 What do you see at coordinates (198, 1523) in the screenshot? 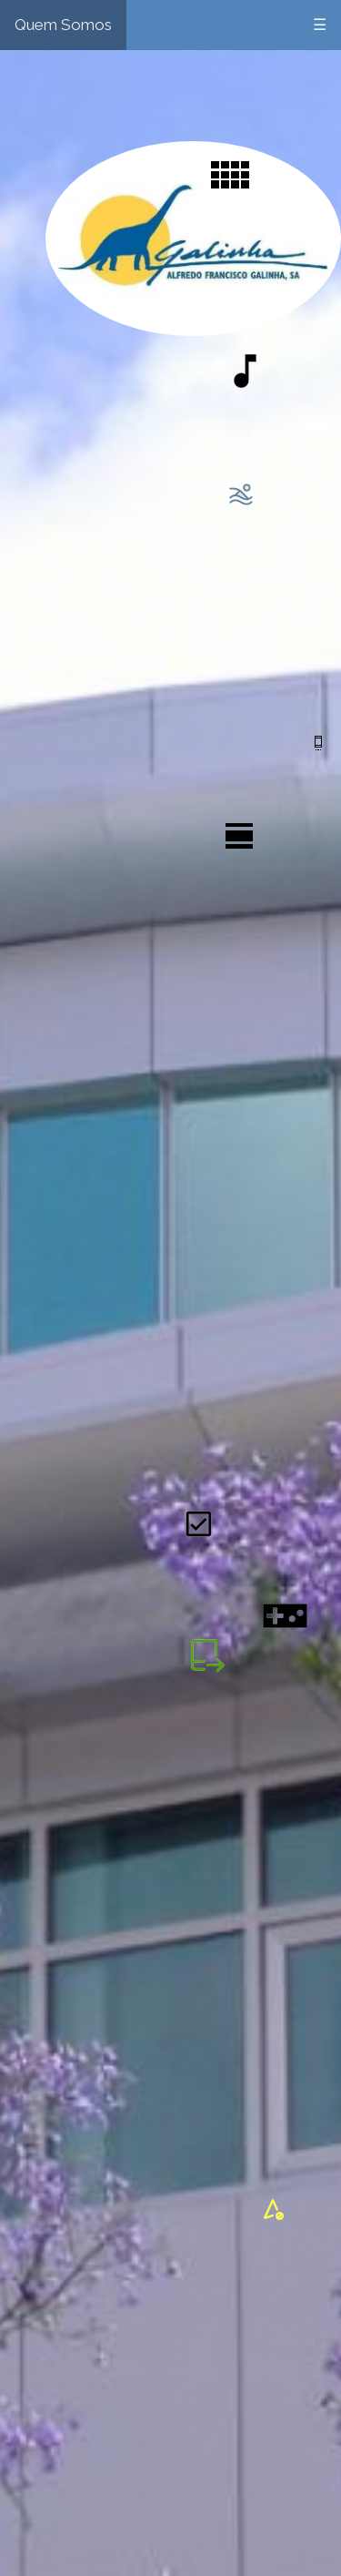
I see `select or confirm an option` at bounding box center [198, 1523].